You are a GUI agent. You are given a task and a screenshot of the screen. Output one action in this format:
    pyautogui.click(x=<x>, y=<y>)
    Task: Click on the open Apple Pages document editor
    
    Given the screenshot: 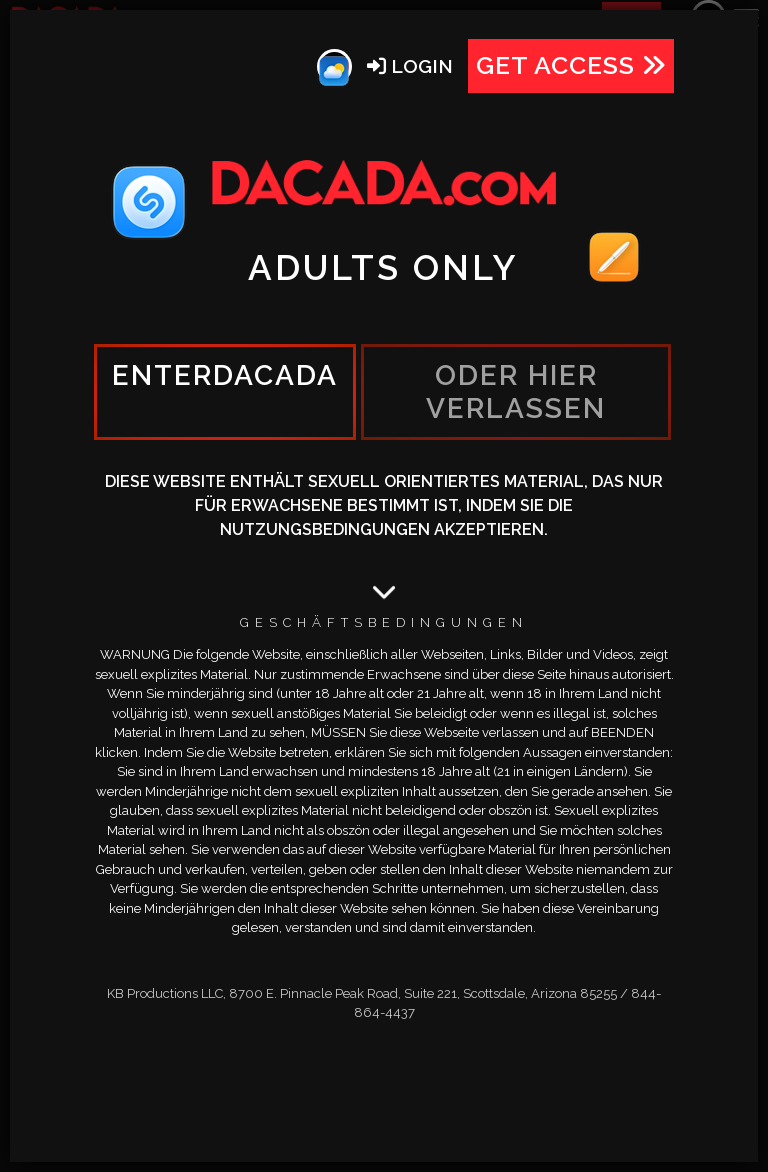 What is the action you would take?
    pyautogui.click(x=614, y=257)
    